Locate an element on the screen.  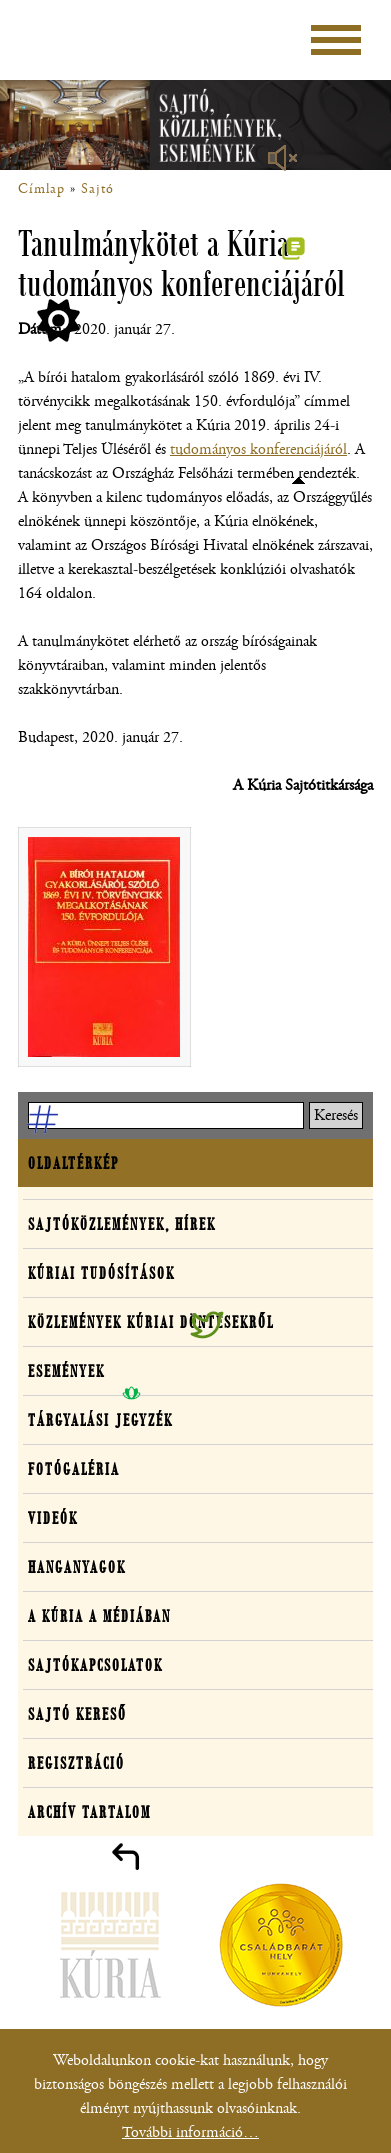
share to twitter is located at coordinates (207, 1325).